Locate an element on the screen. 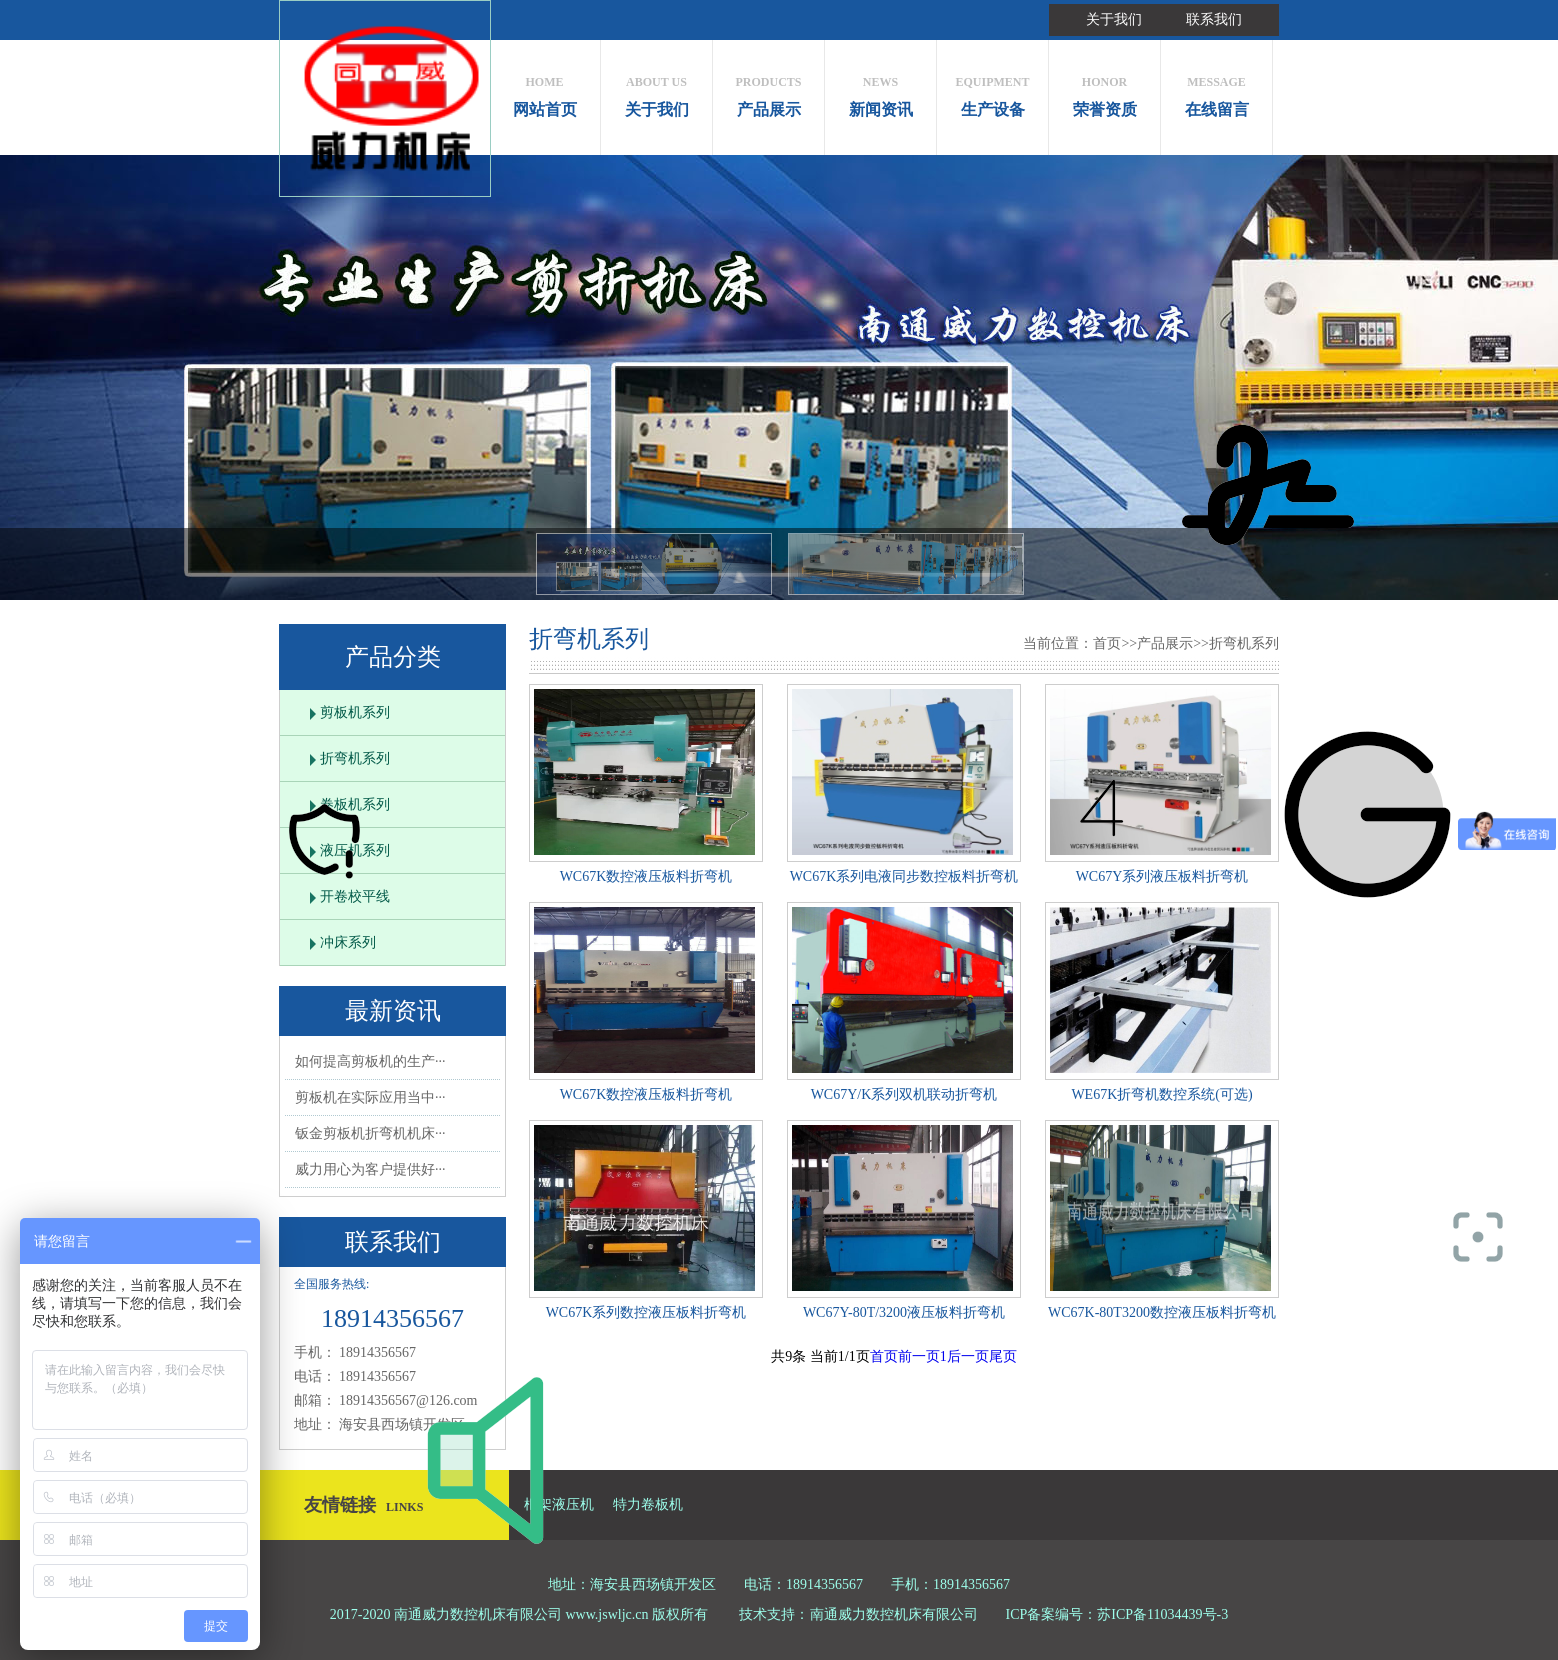  sign in with Google is located at coordinates (1367, 814).